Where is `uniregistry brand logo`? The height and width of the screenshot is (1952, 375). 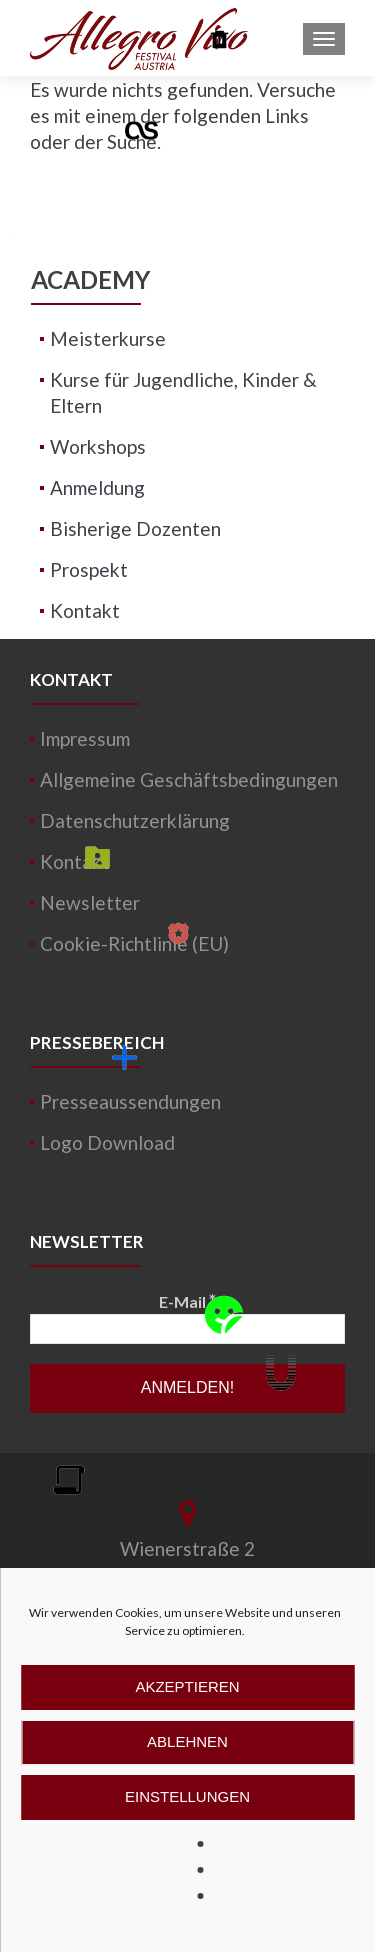
uniregistry brand logo is located at coordinates (281, 1373).